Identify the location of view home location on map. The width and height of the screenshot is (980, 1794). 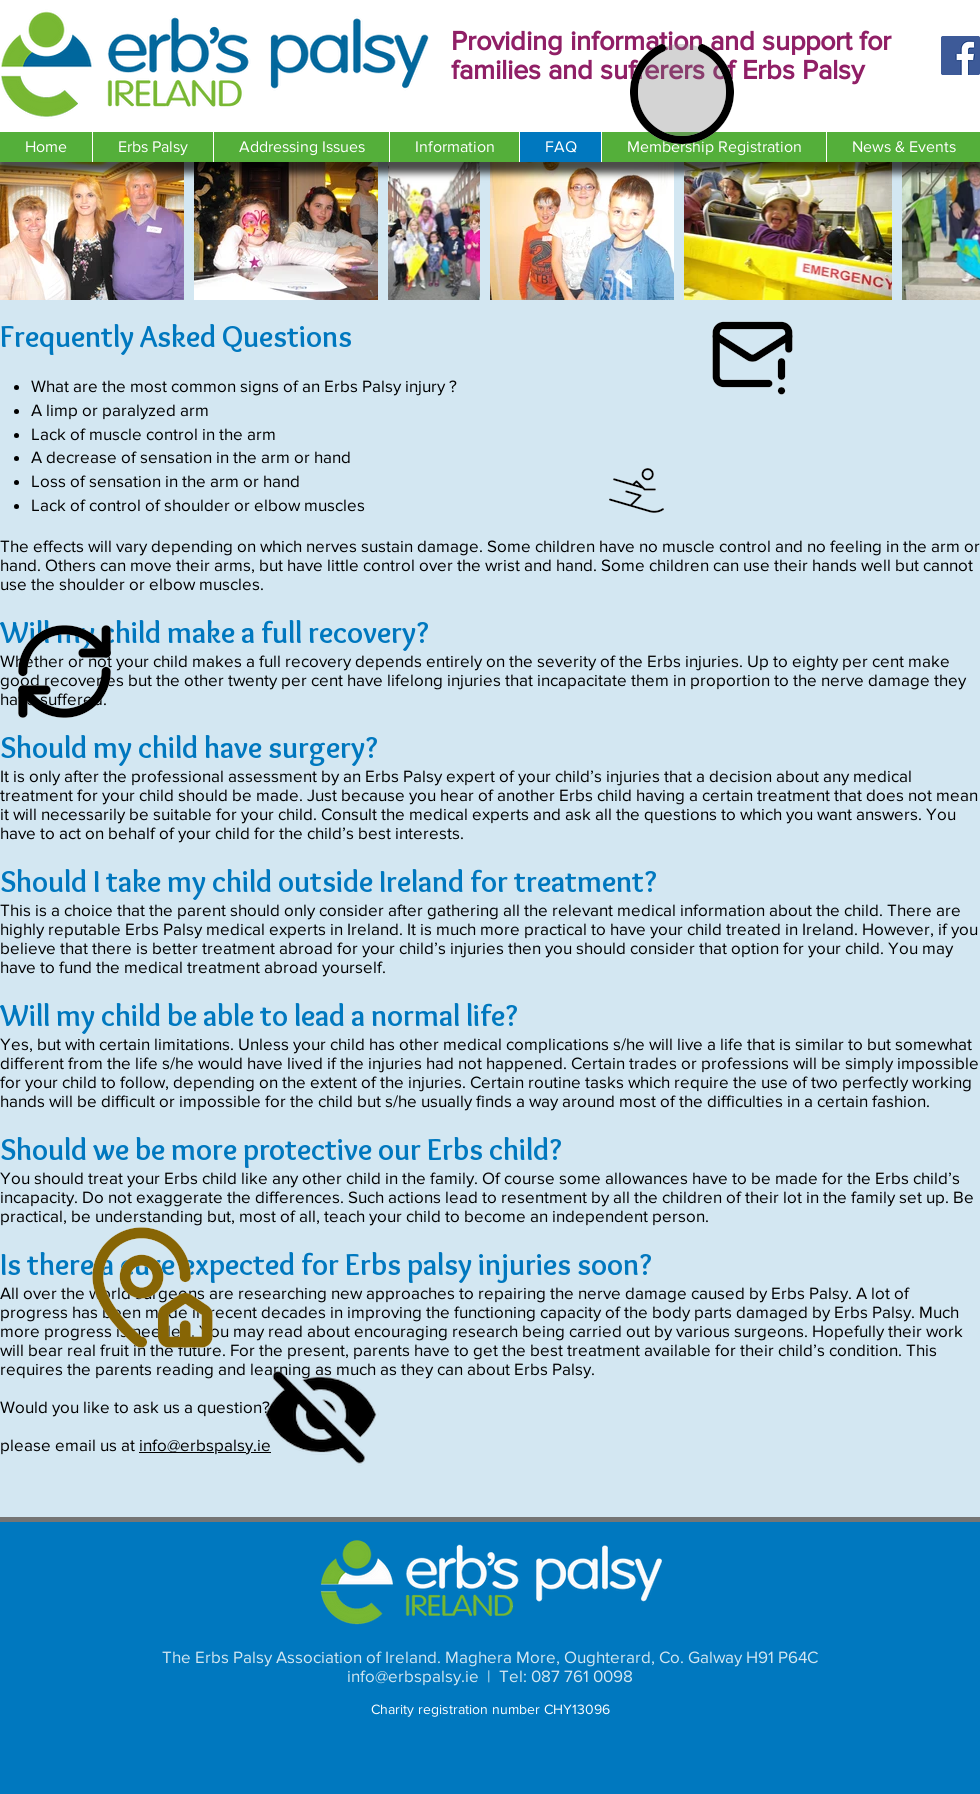
(152, 1287).